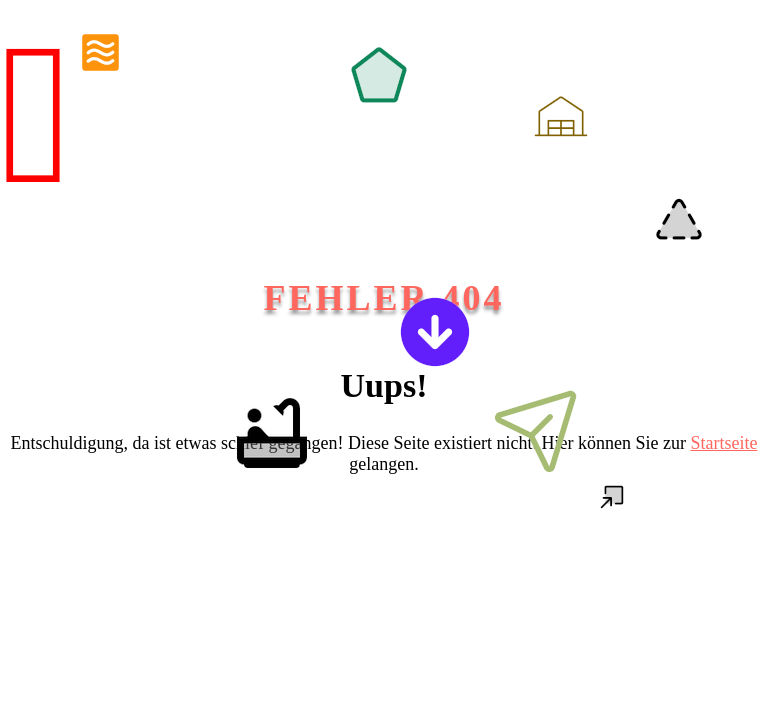  Describe the element at coordinates (272, 433) in the screenshot. I see `indicates bathroom or bathing facilities` at that location.